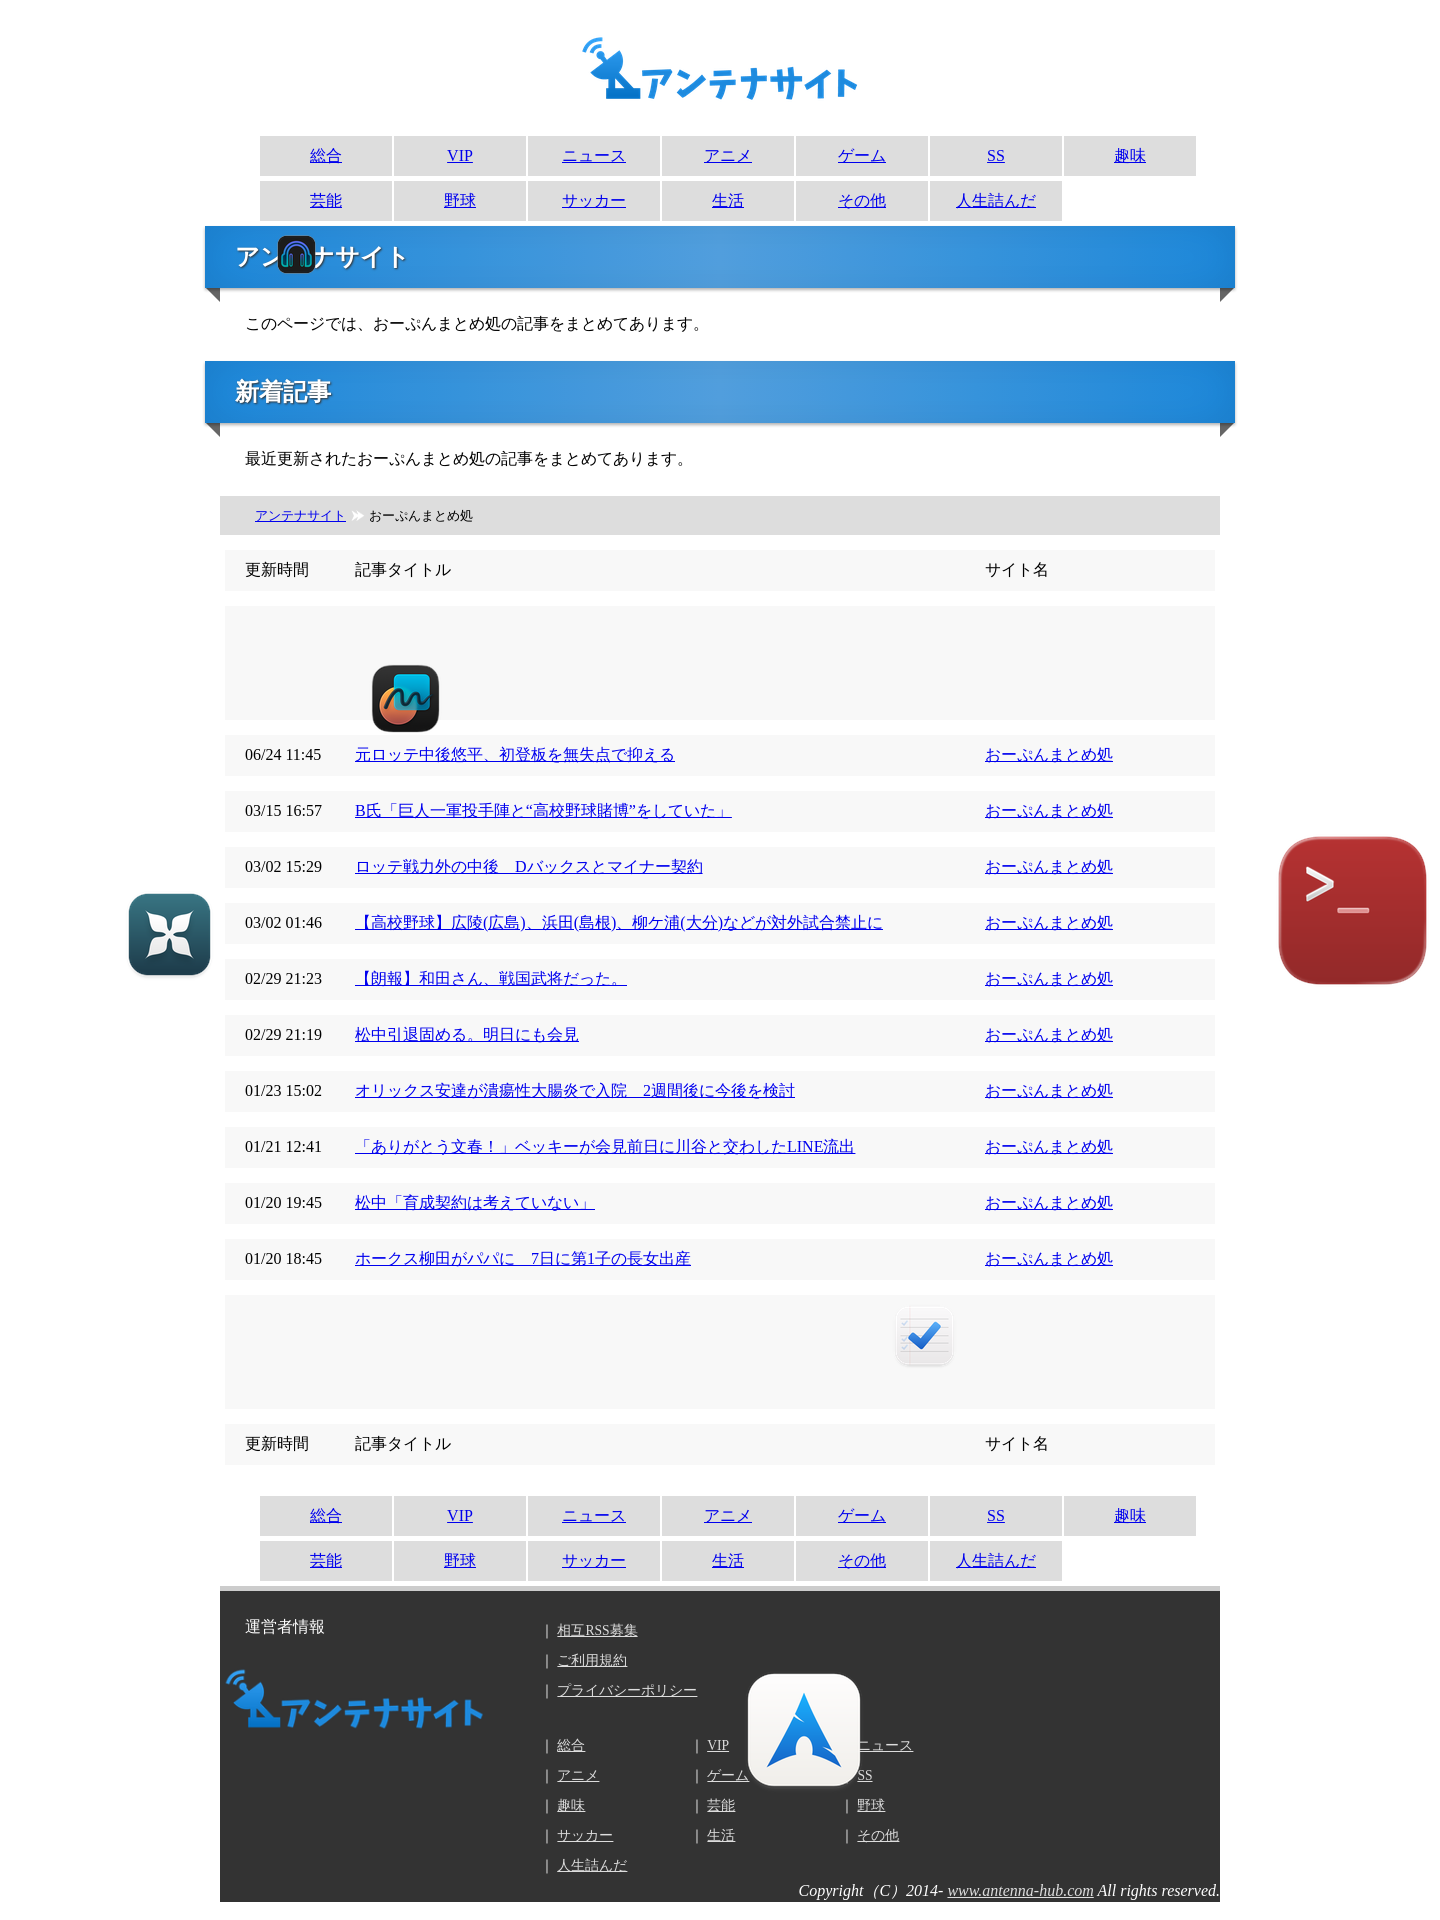  I want to click on open agenda task management app, so click(924, 1335).